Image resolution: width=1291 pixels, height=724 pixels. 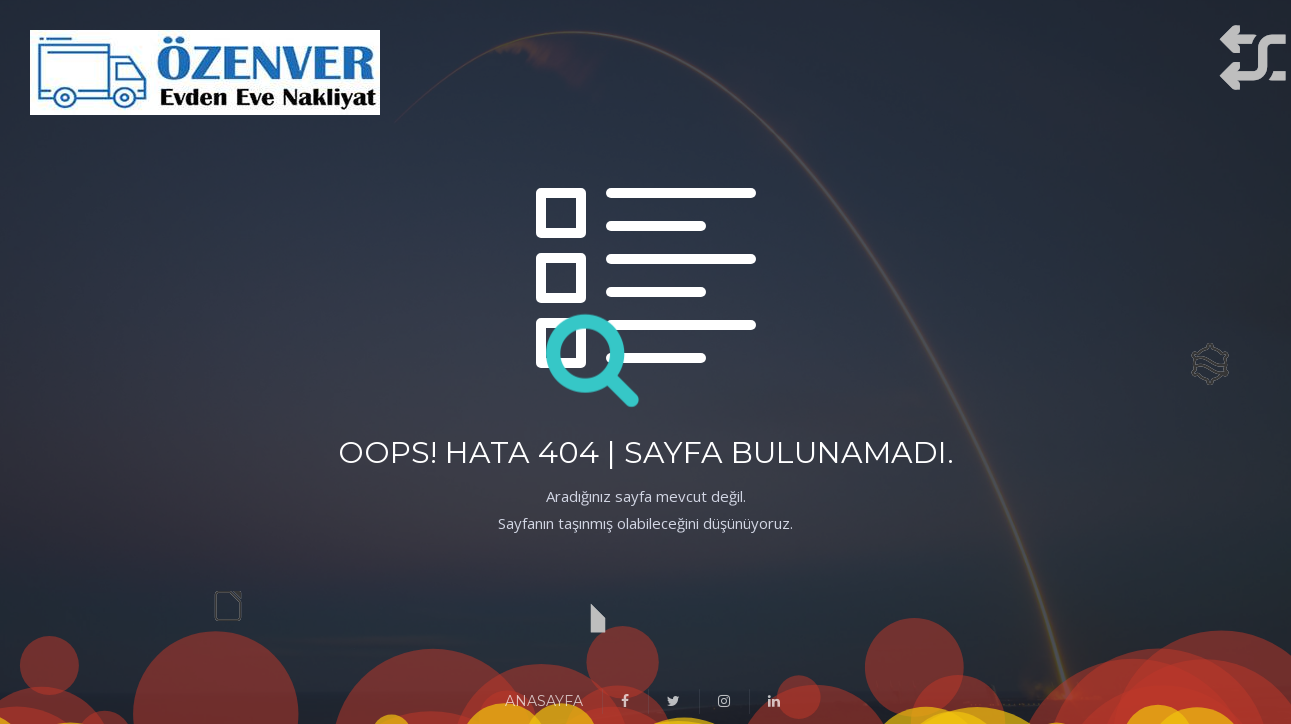 I want to click on launch minesweeper game, so click(x=1210, y=364).